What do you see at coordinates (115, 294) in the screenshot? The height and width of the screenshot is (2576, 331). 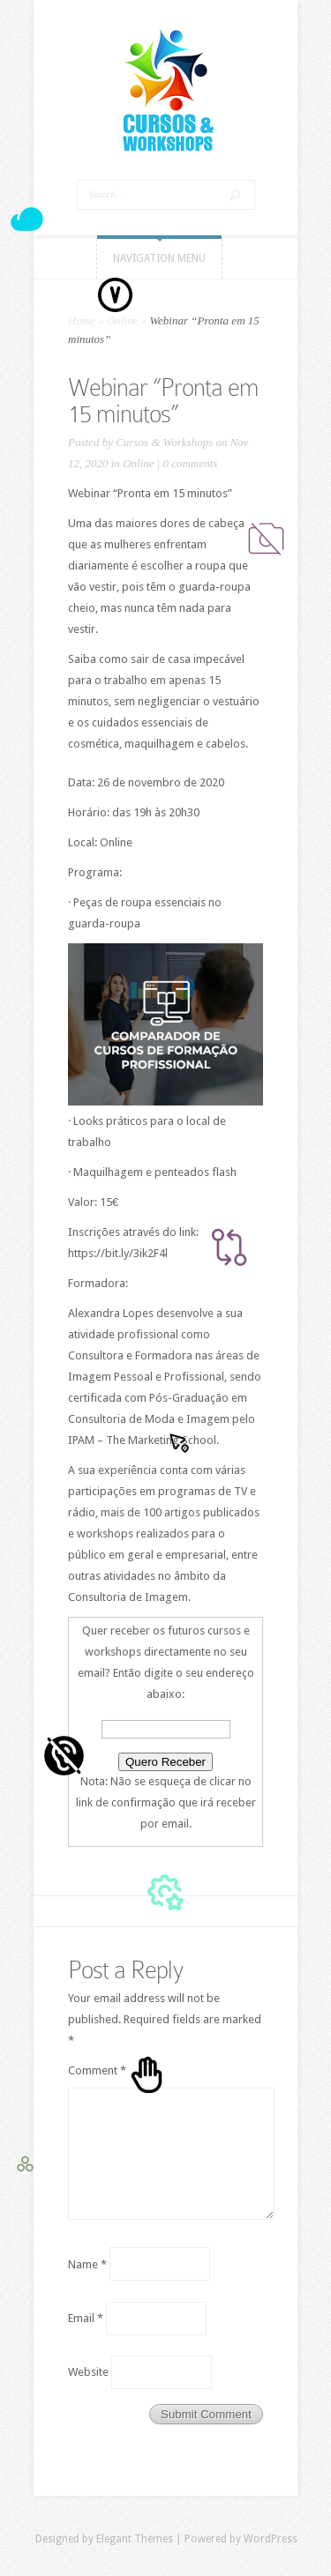 I see `indicates a verified status or account` at bounding box center [115, 294].